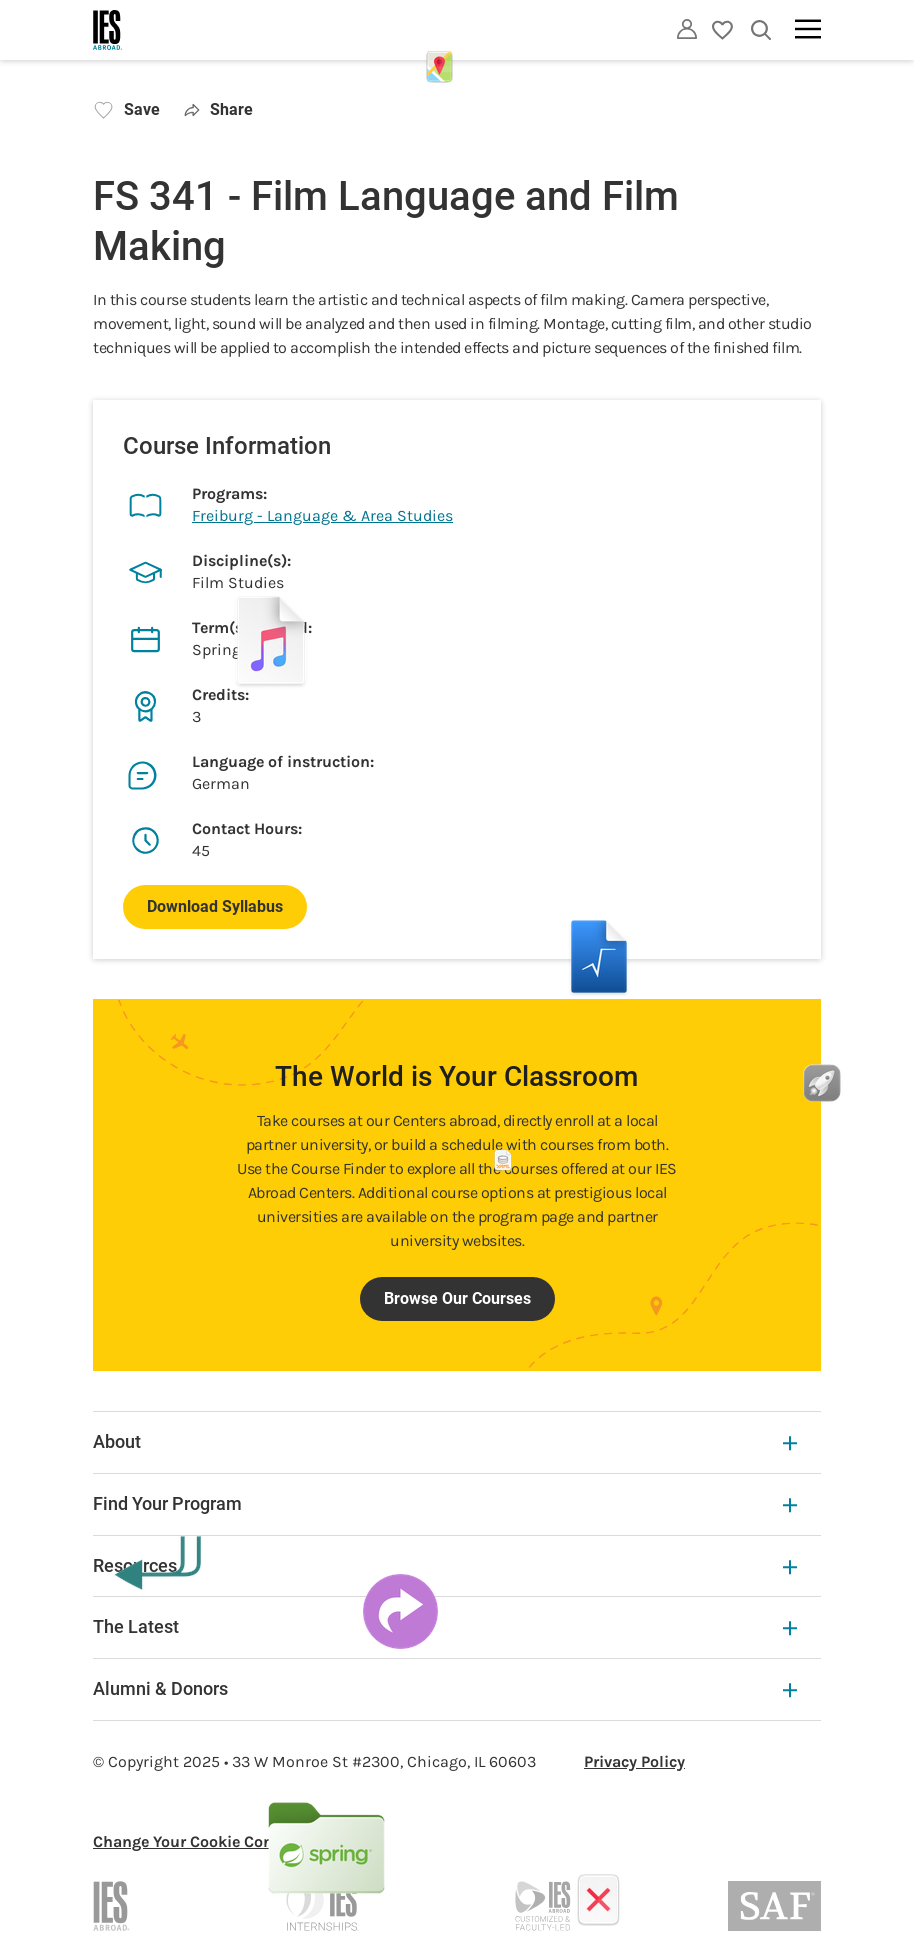 This screenshot has width=914, height=1942. I want to click on a root data file or scientific dataset document, so click(599, 958).